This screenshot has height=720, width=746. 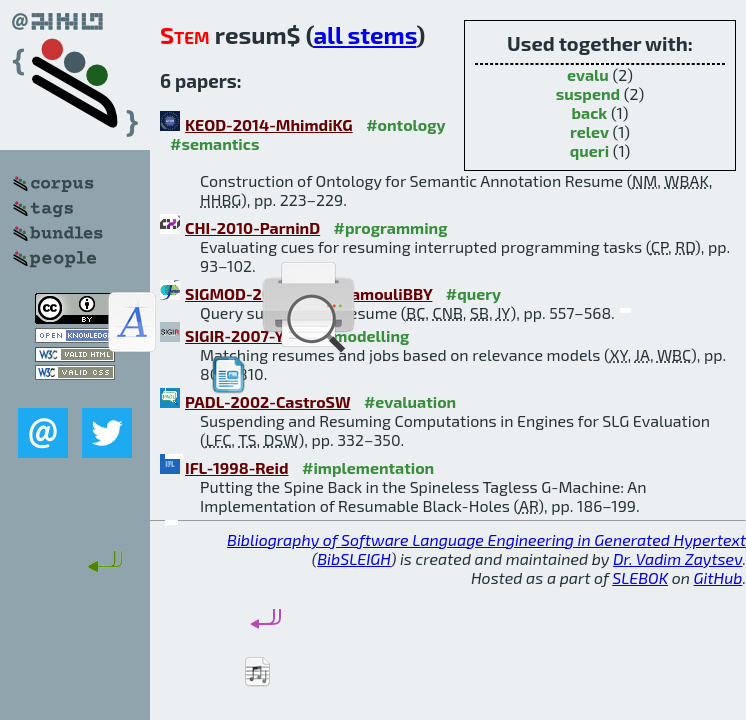 What do you see at coordinates (228, 374) in the screenshot?
I see `open a libreoffice writer document` at bounding box center [228, 374].